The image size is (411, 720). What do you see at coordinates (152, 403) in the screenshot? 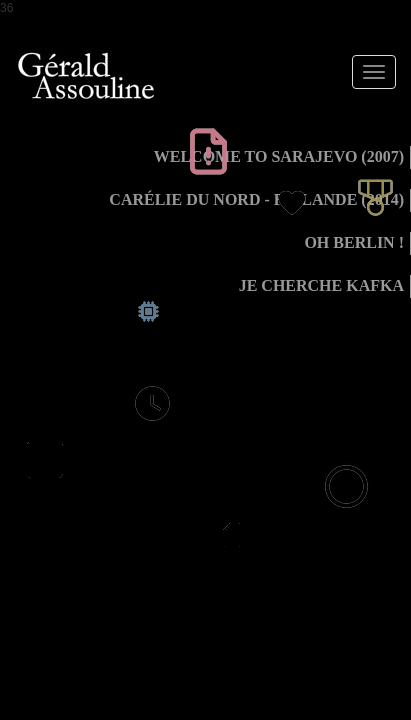
I see `view watch later playlist` at bounding box center [152, 403].